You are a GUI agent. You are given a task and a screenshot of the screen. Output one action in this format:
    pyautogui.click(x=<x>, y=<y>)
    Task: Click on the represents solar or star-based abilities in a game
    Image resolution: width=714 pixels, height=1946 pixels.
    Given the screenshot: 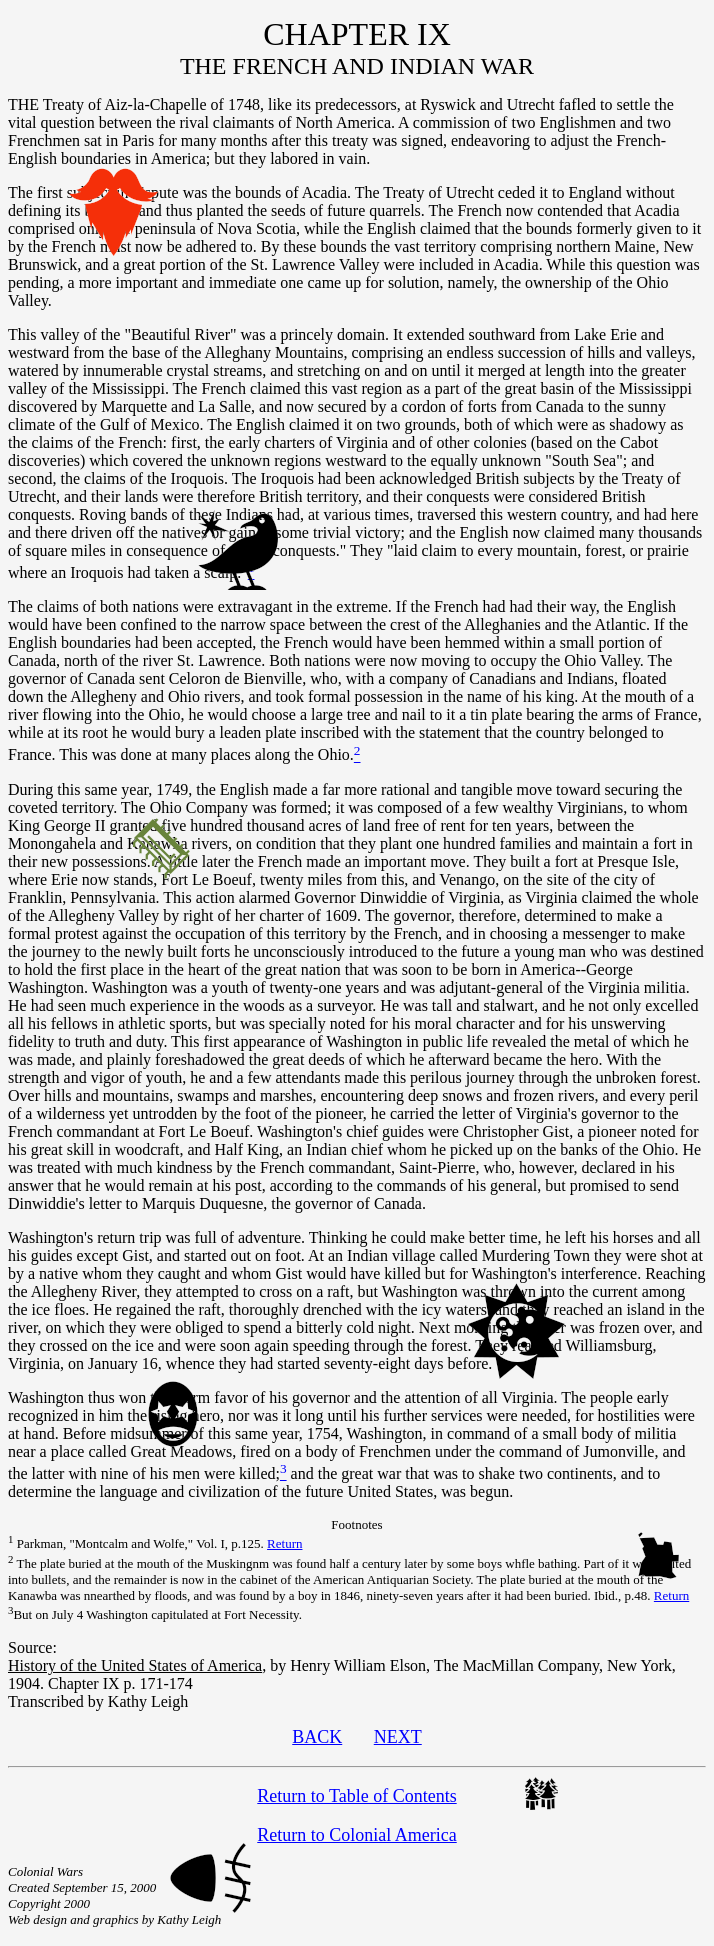 What is the action you would take?
    pyautogui.click(x=516, y=1331)
    